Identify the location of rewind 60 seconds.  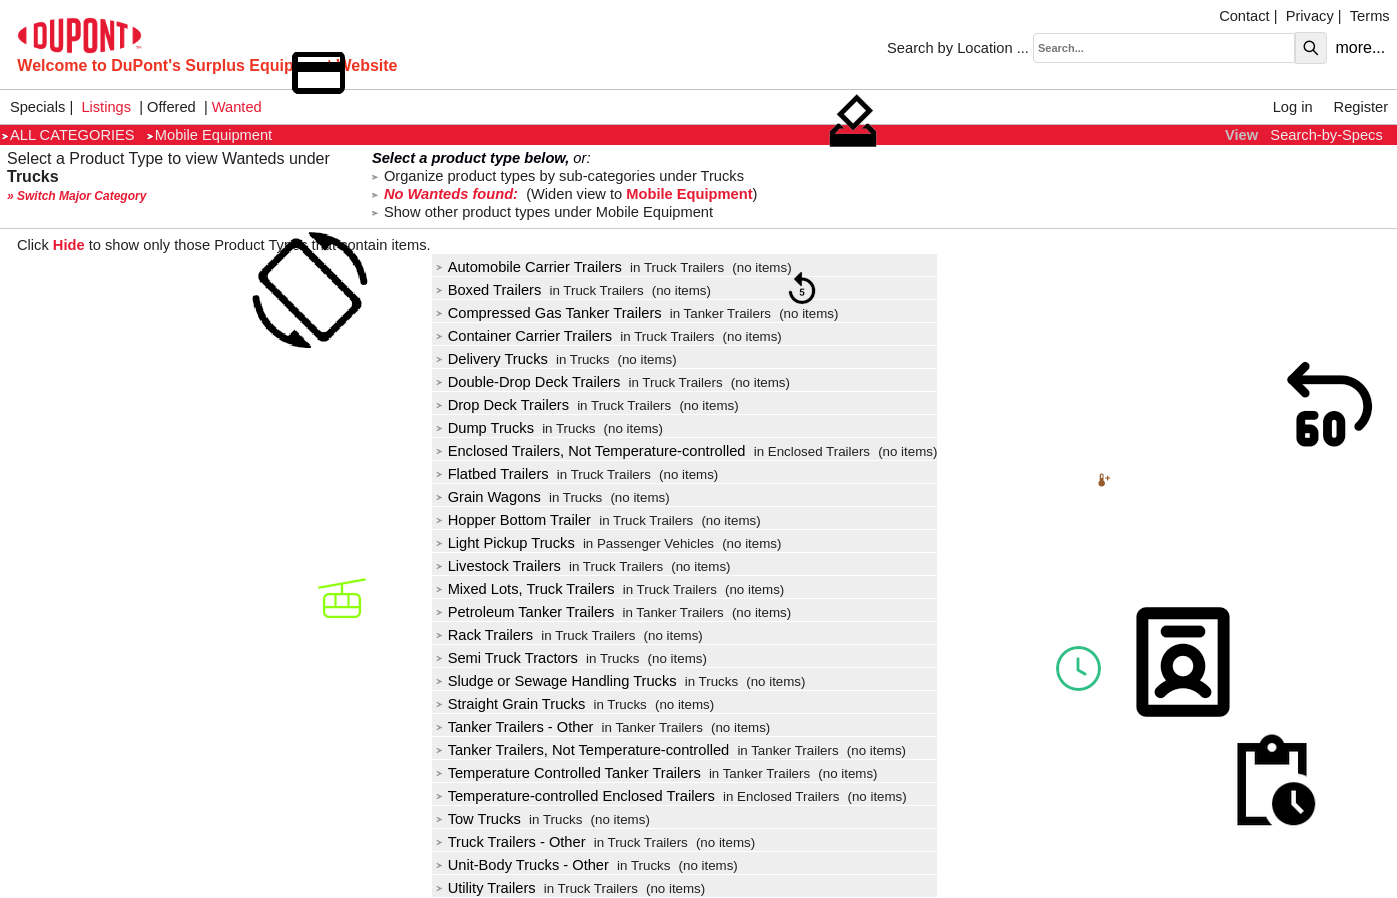
(1327, 406).